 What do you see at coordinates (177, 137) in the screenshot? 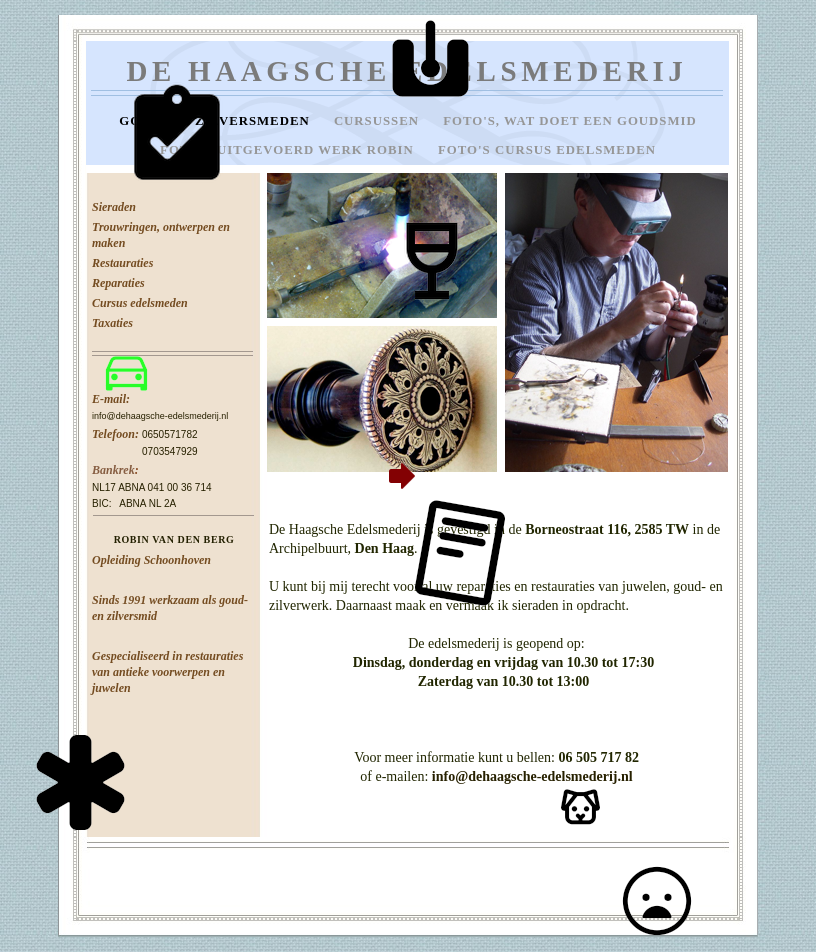
I see `view completed tasks or assignments` at bounding box center [177, 137].